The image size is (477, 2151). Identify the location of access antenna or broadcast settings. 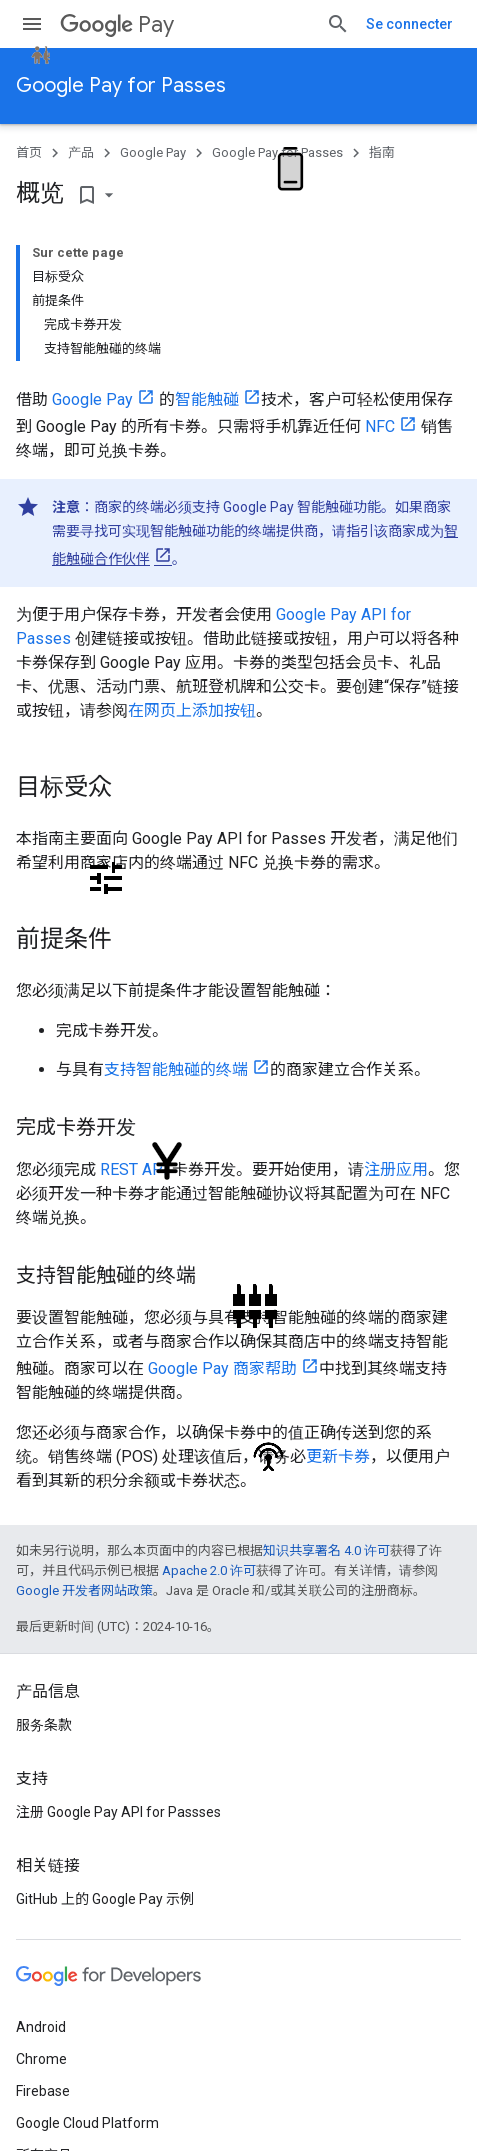
(268, 1457).